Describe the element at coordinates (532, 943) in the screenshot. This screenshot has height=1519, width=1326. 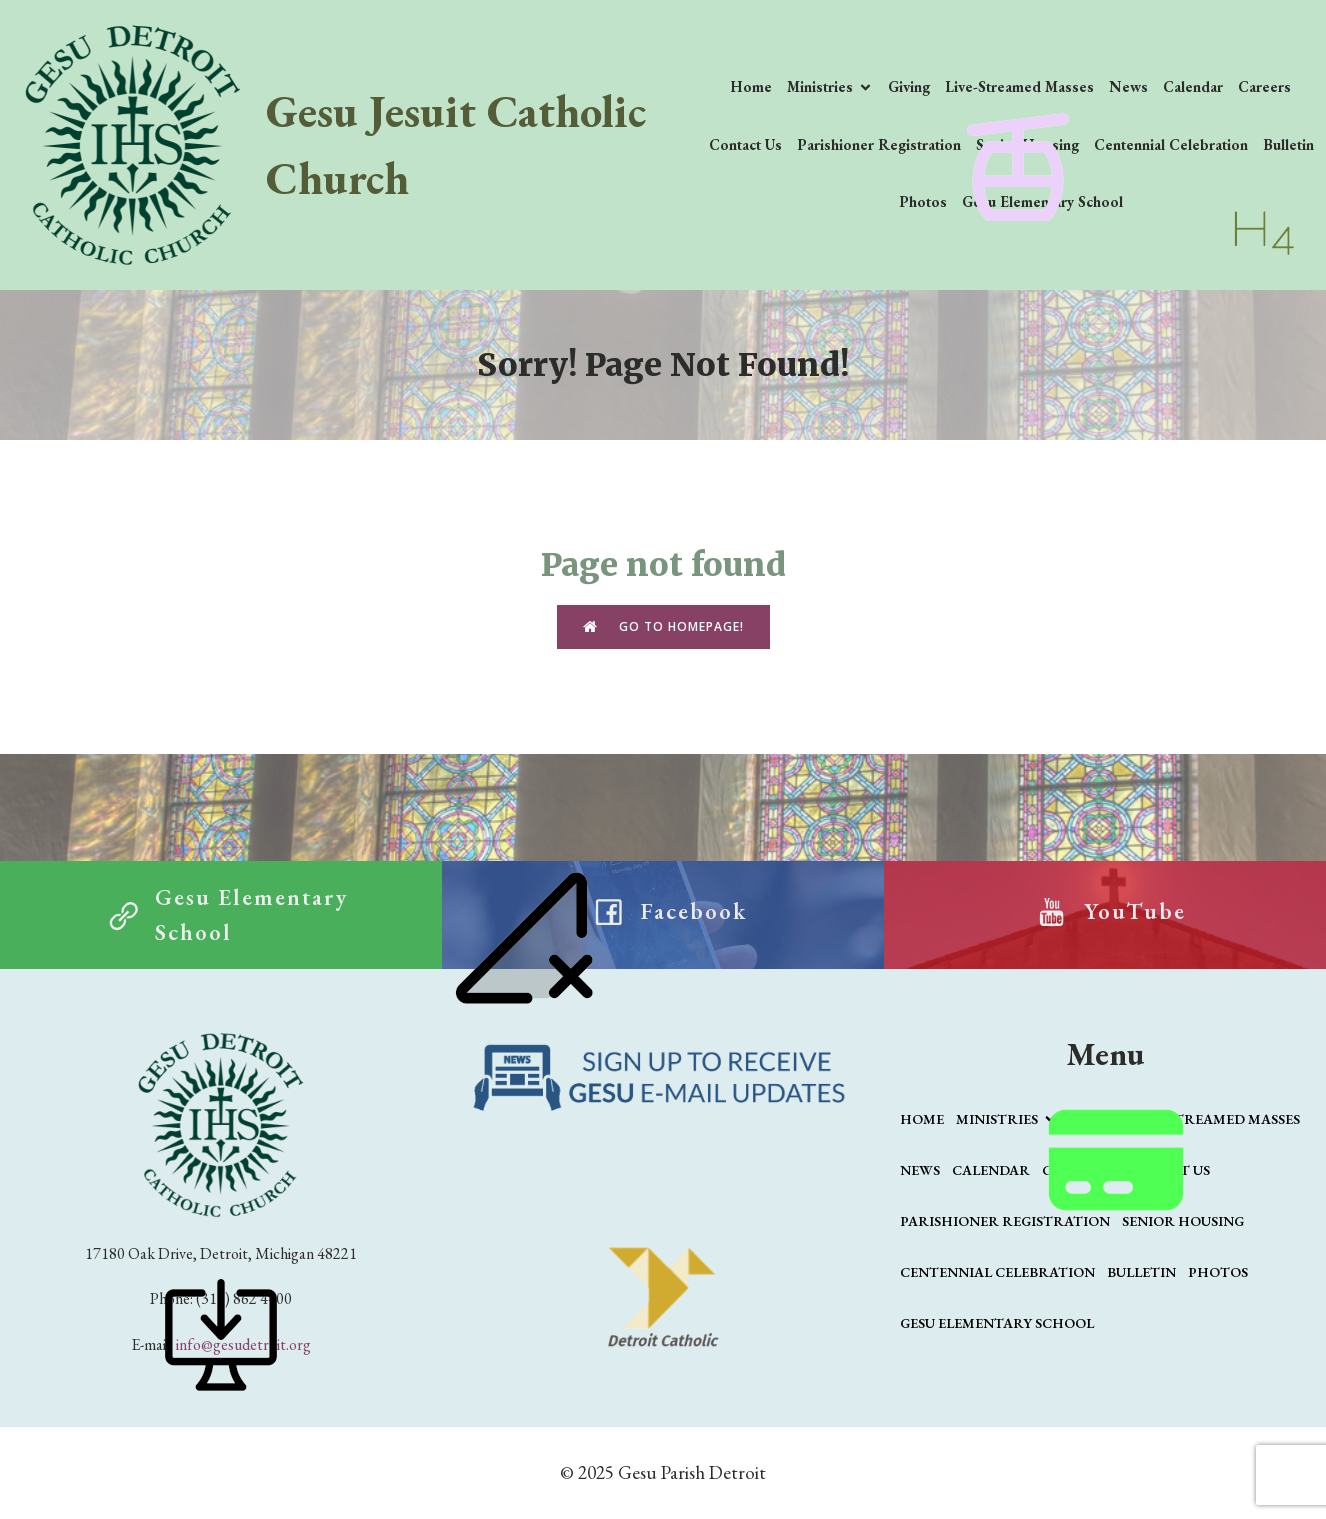
I see `no cellular signal available` at that location.